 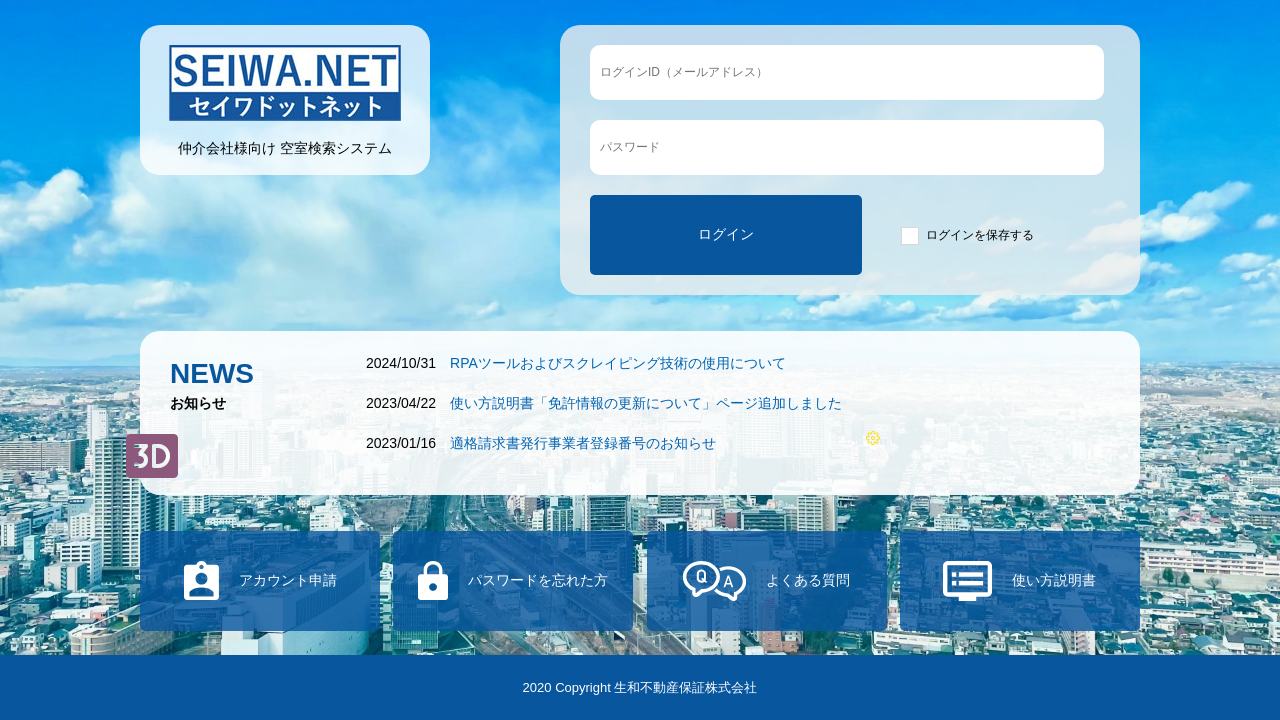 What do you see at coordinates (873, 438) in the screenshot?
I see `open settings or preferences` at bounding box center [873, 438].